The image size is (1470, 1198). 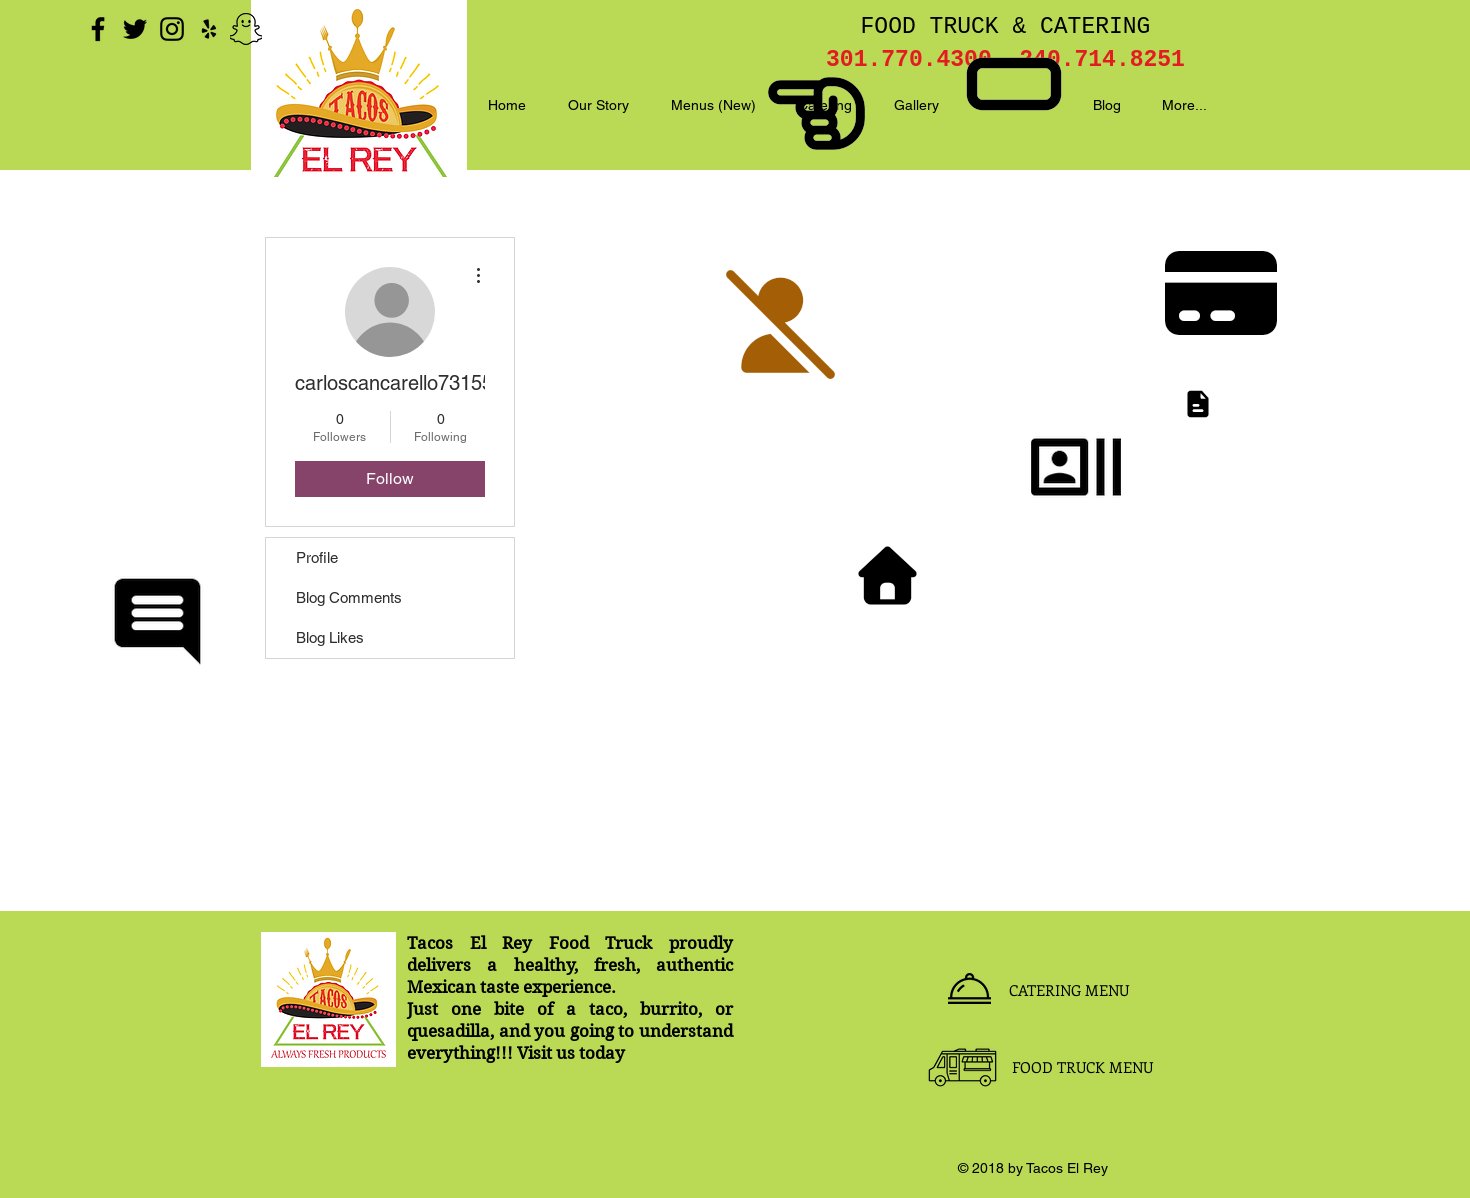 I want to click on crop image to 16:9 aspect ratio, so click(x=1014, y=84).